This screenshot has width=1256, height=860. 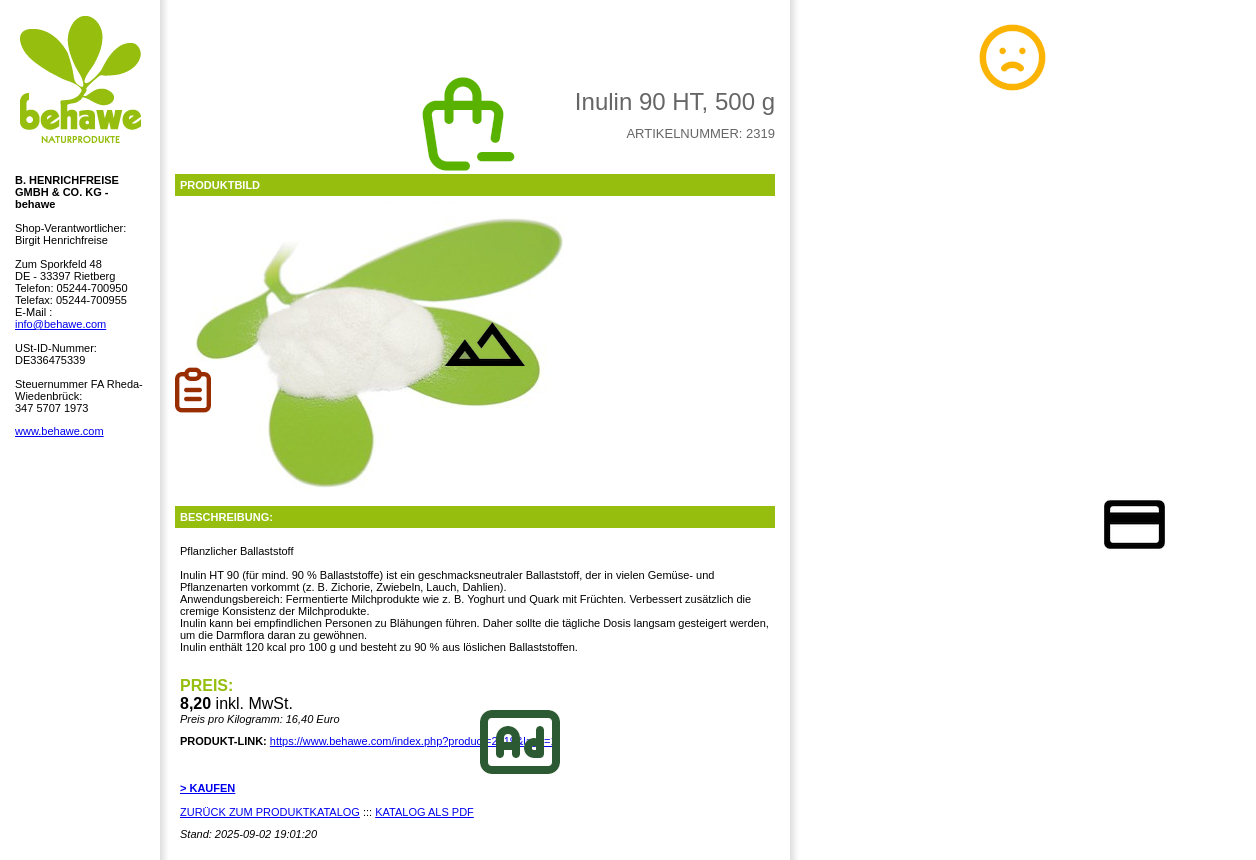 What do you see at coordinates (463, 124) in the screenshot?
I see `remove an item from your shopping bag` at bounding box center [463, 124].